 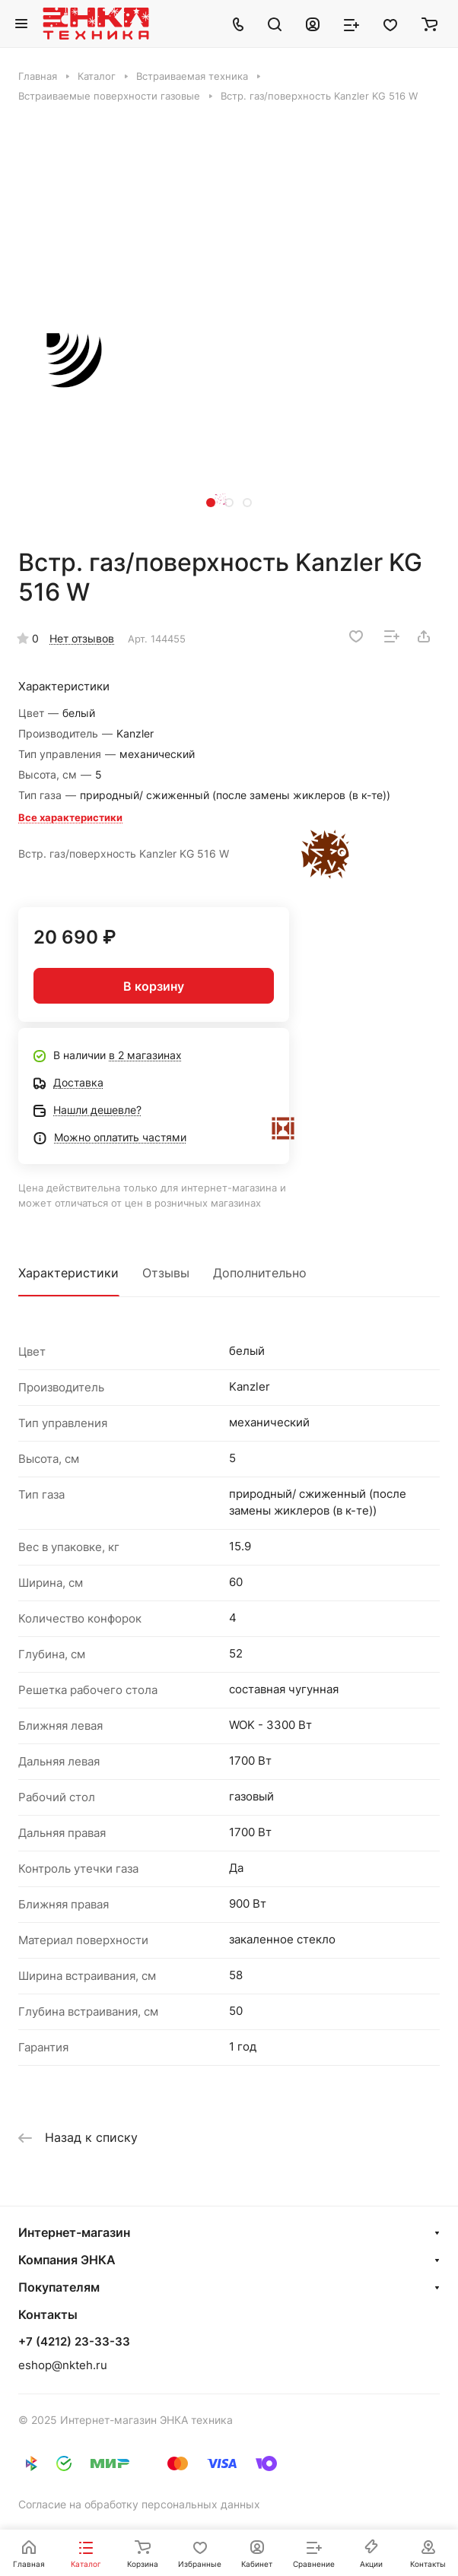 What do you see at coordinates (221, 500) in the screenshot?
I see `select a path or route tile in a game` at bounding box center [221, 500].